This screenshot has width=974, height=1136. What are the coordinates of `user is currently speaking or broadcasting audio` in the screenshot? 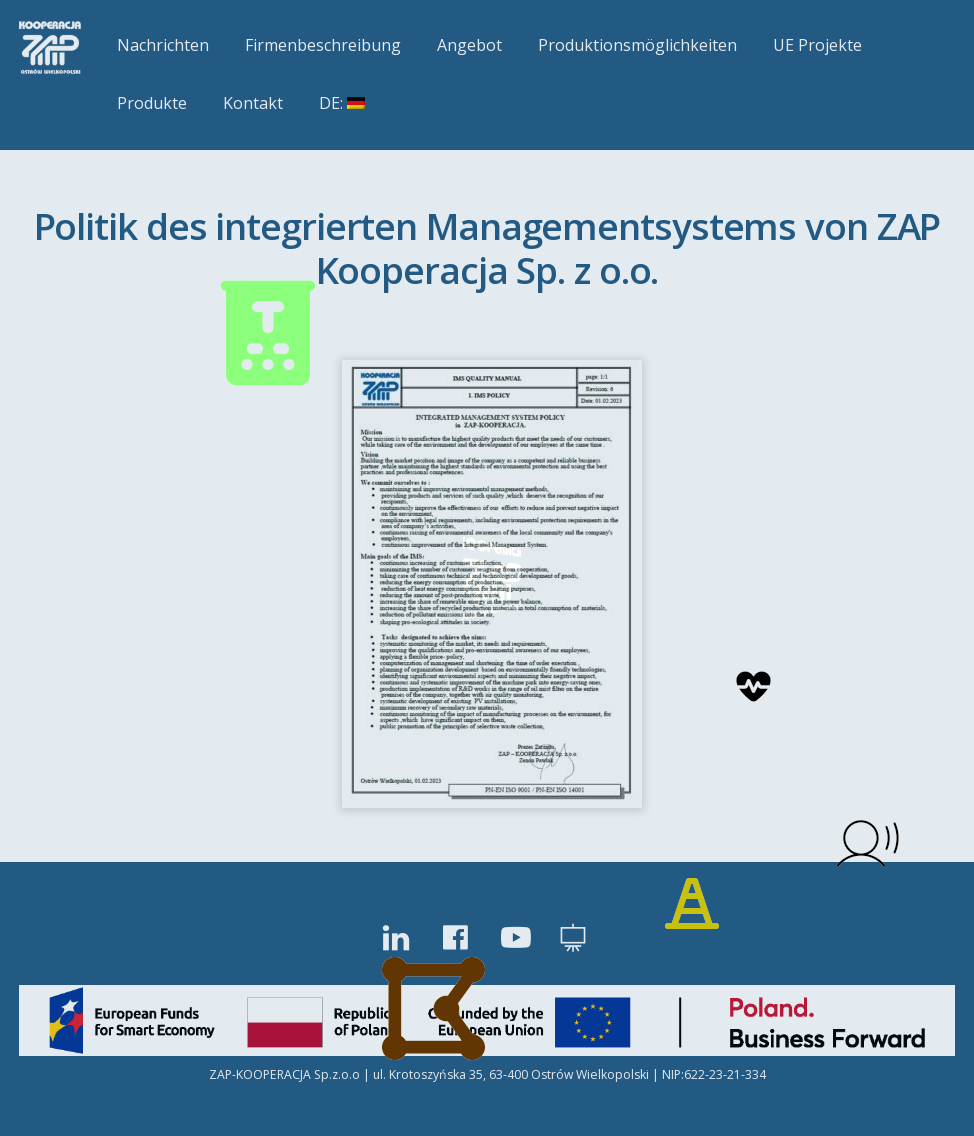 It's located at (866, 843).